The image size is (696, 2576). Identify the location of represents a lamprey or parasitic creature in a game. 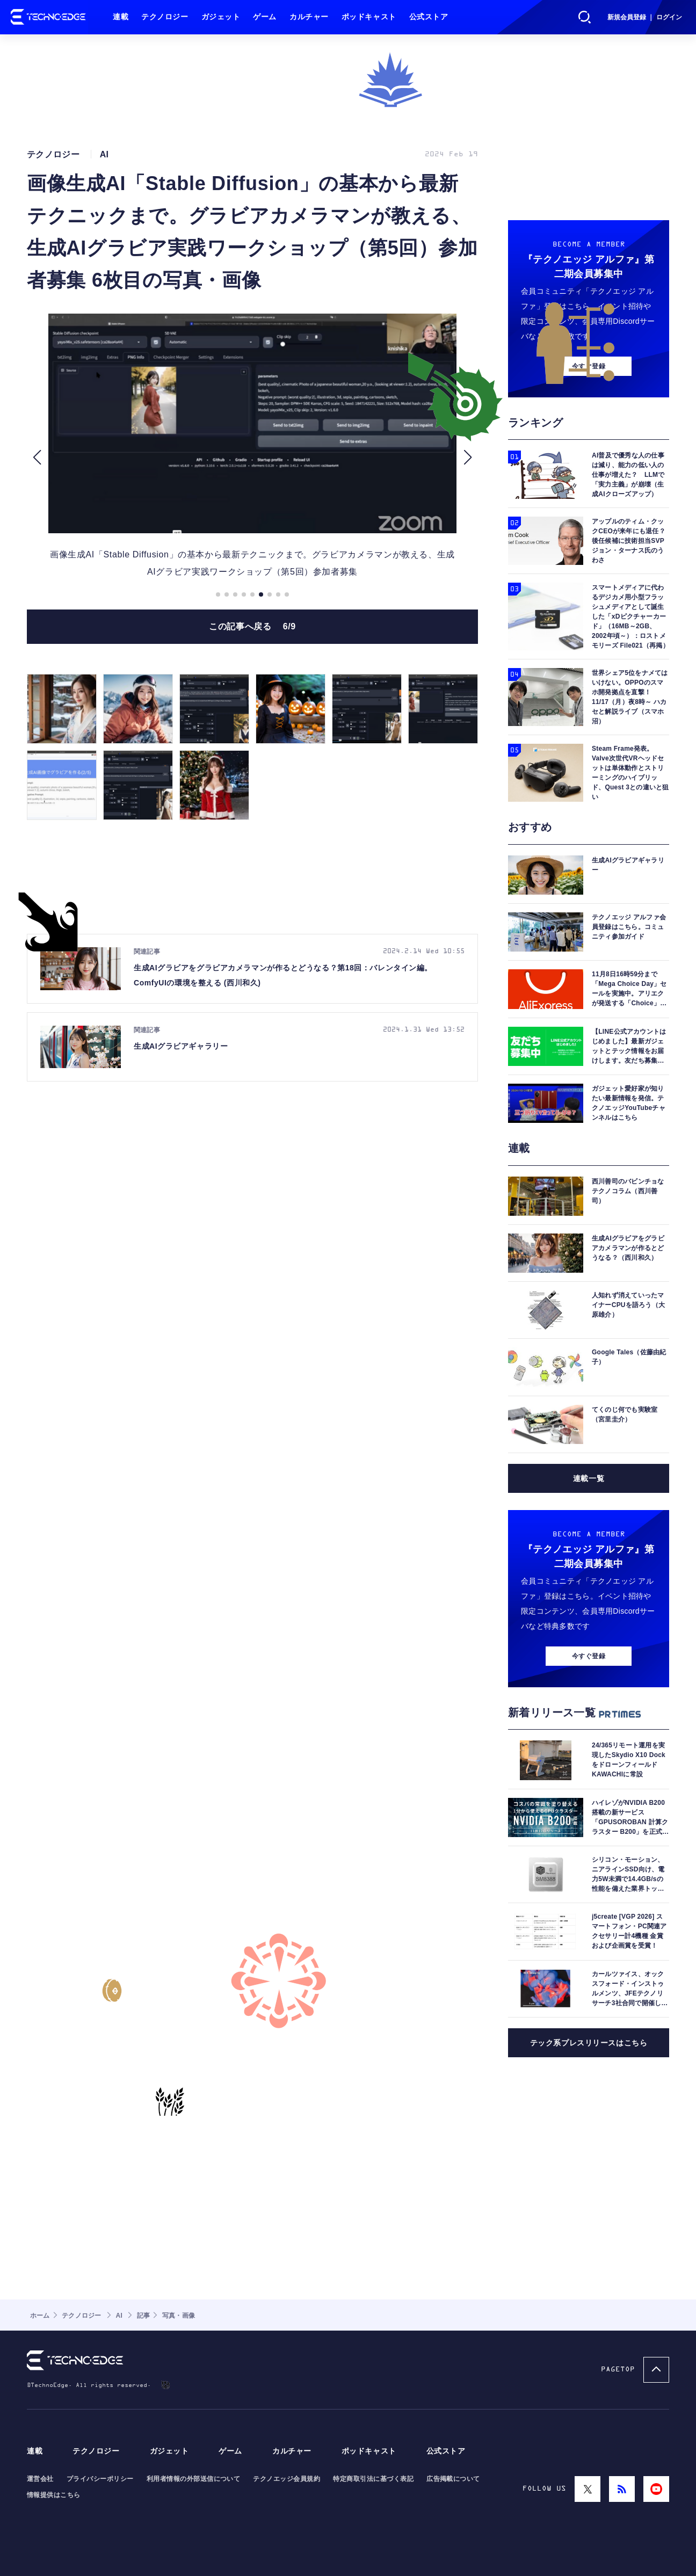
(279, 1981).